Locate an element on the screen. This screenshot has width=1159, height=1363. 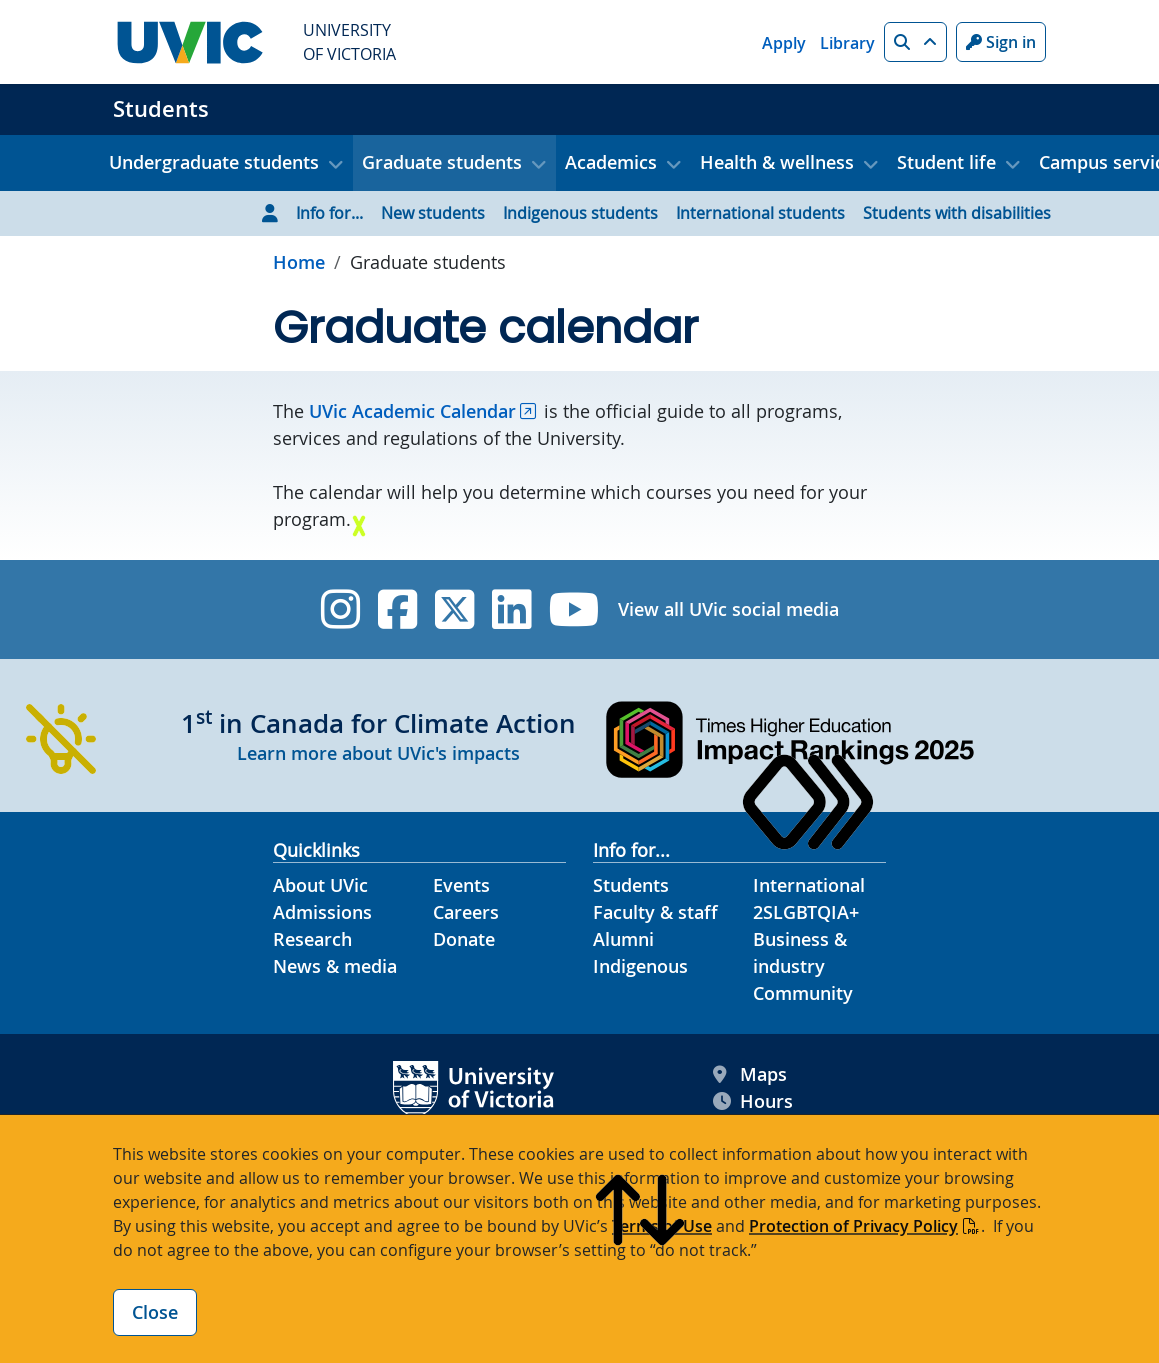
close or dismiss a dialog is located at coordinates (359, 526).